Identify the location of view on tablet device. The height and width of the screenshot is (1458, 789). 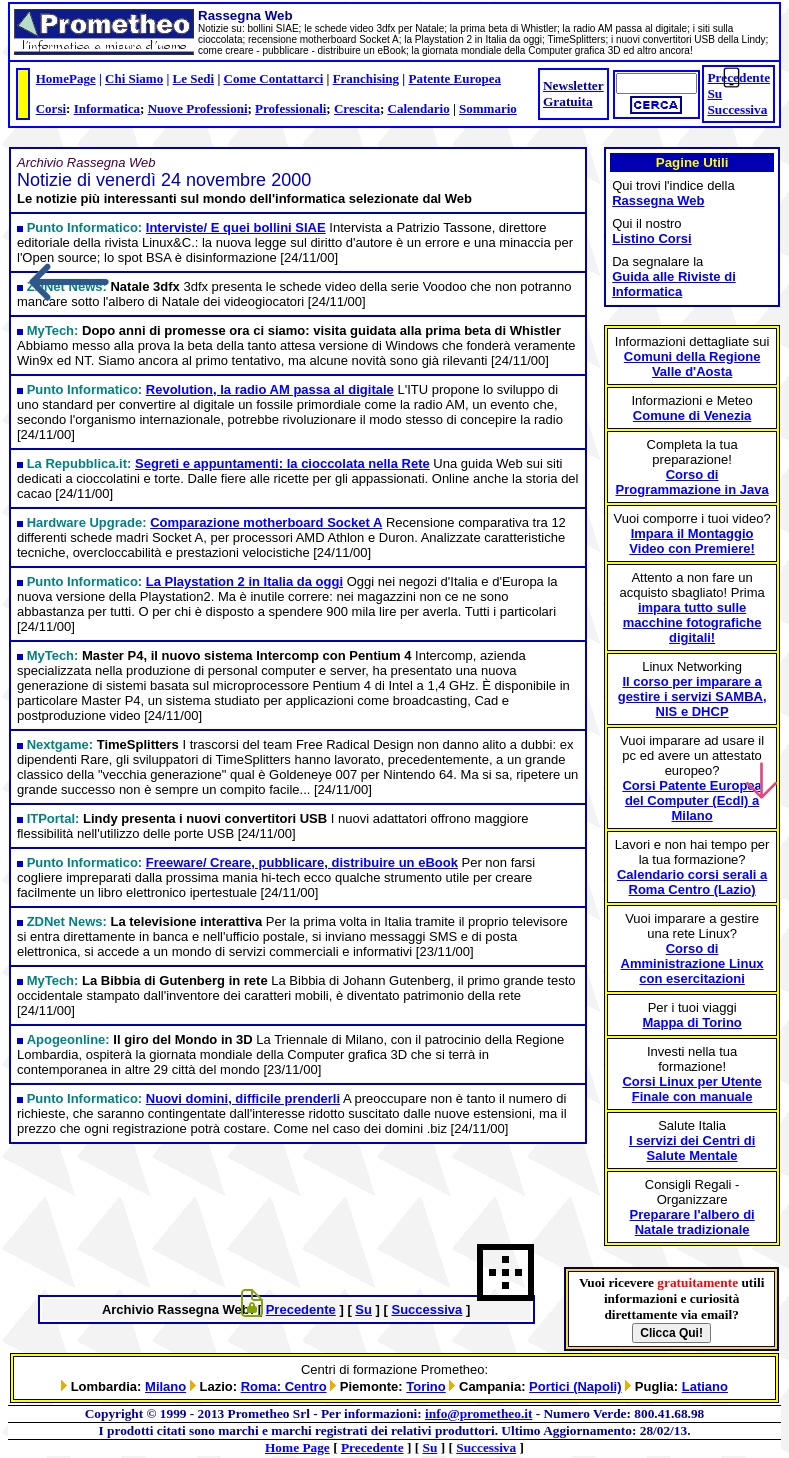
(731, 77).